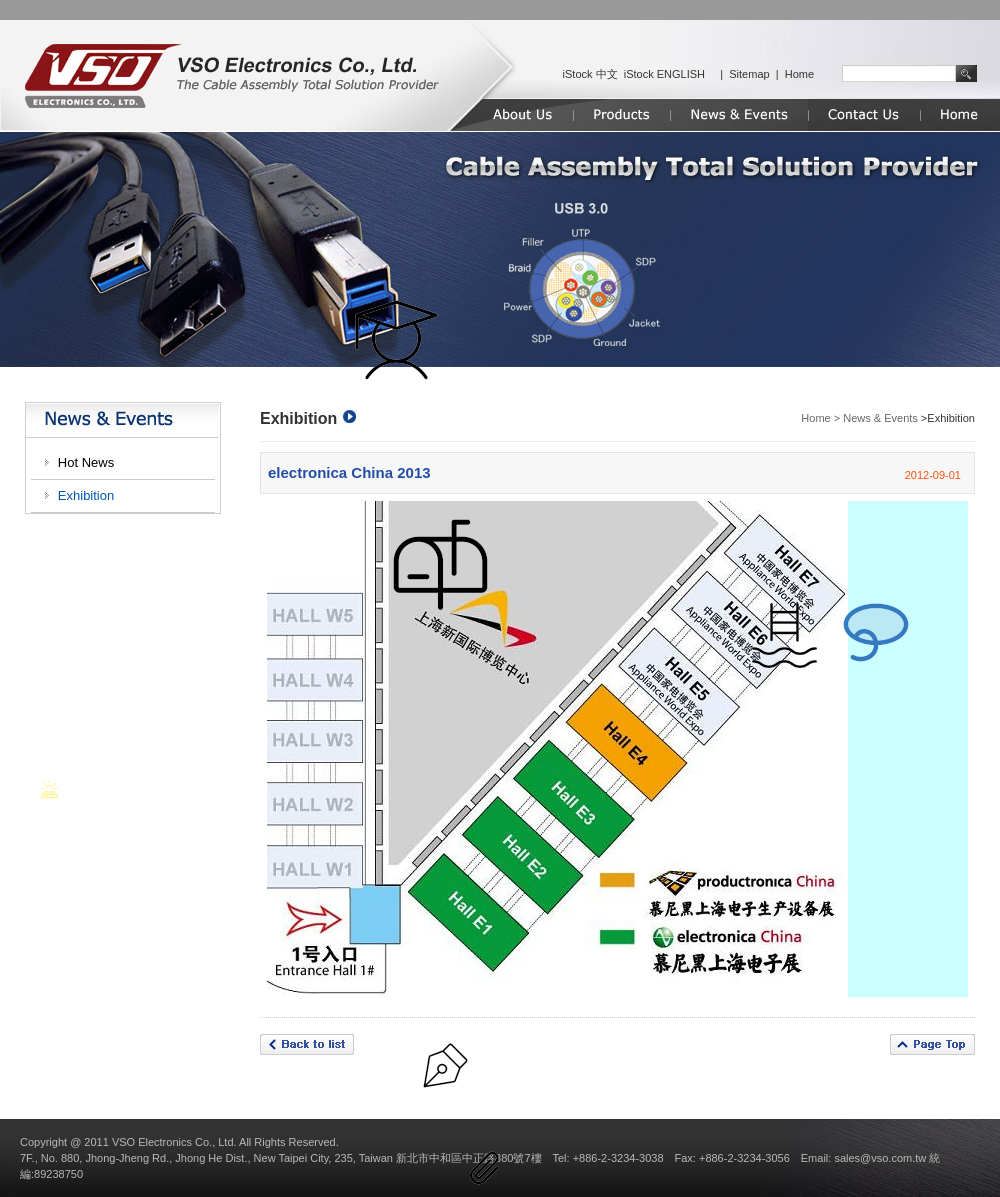 This screenshot has height=1197, width=1000. I want to click on access drawing or illustration tools, so click(443, 1068).